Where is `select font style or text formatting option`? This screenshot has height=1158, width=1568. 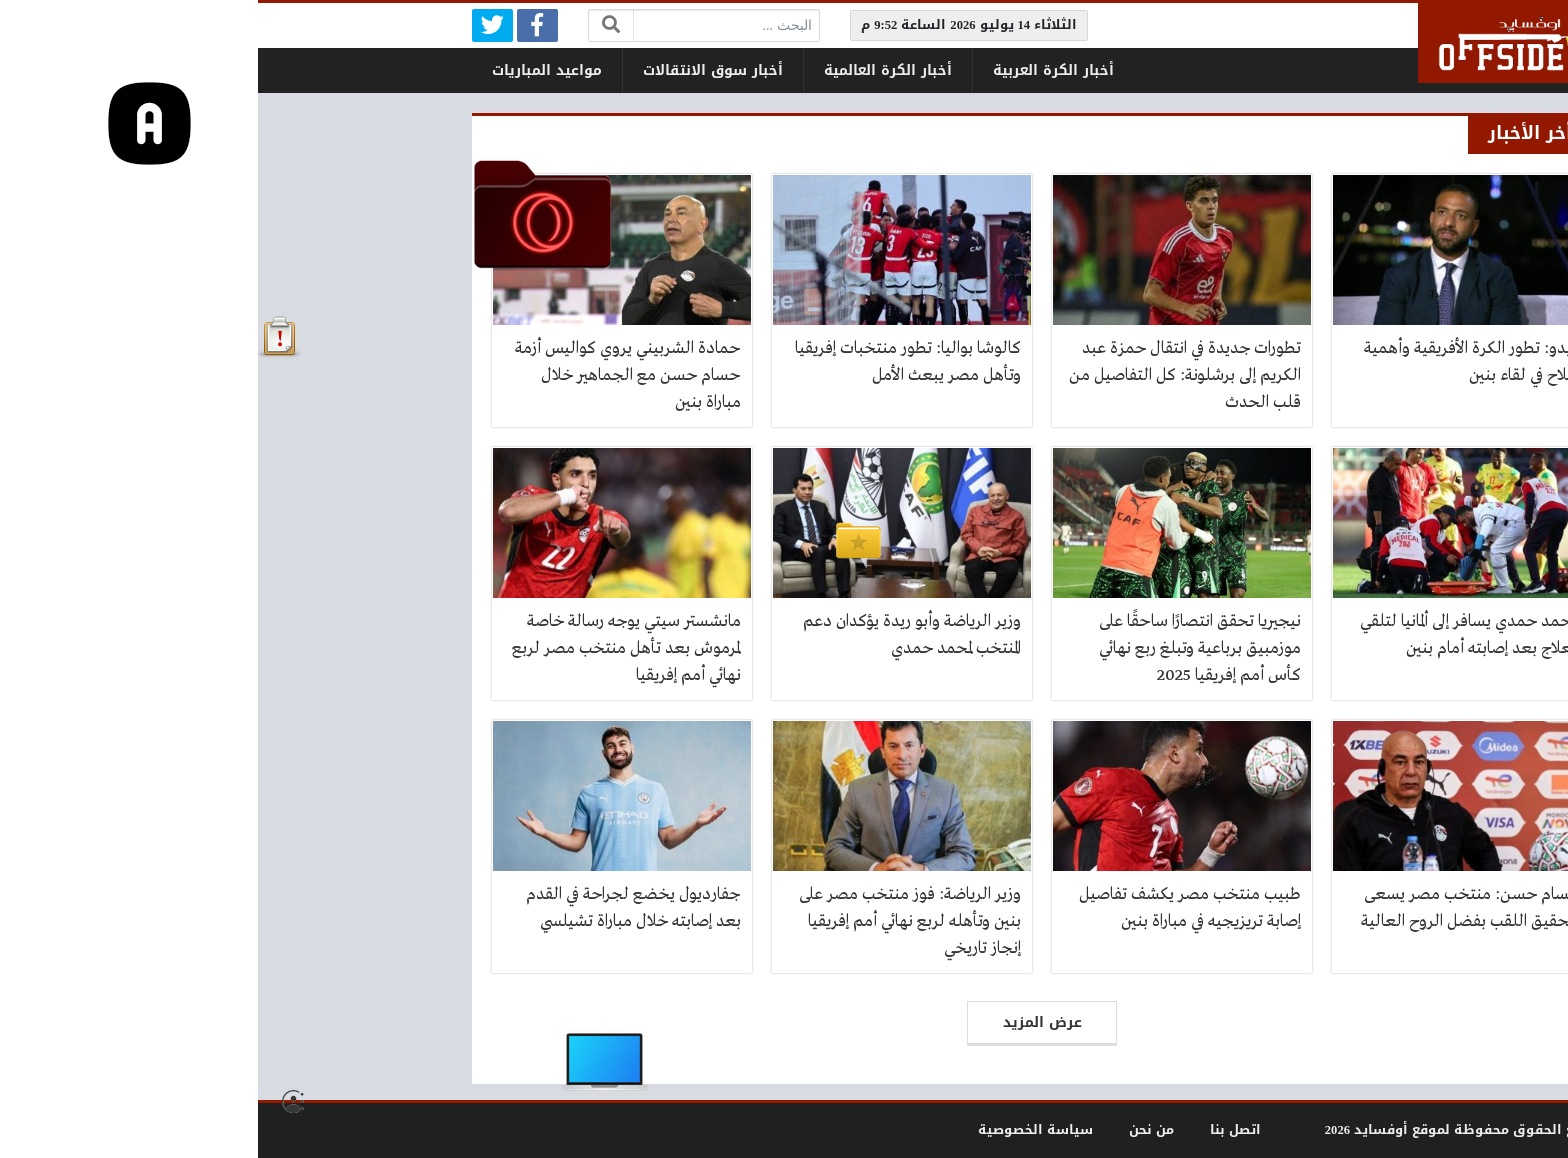
select font style or text formatting option is located at coordinates (149, 123).